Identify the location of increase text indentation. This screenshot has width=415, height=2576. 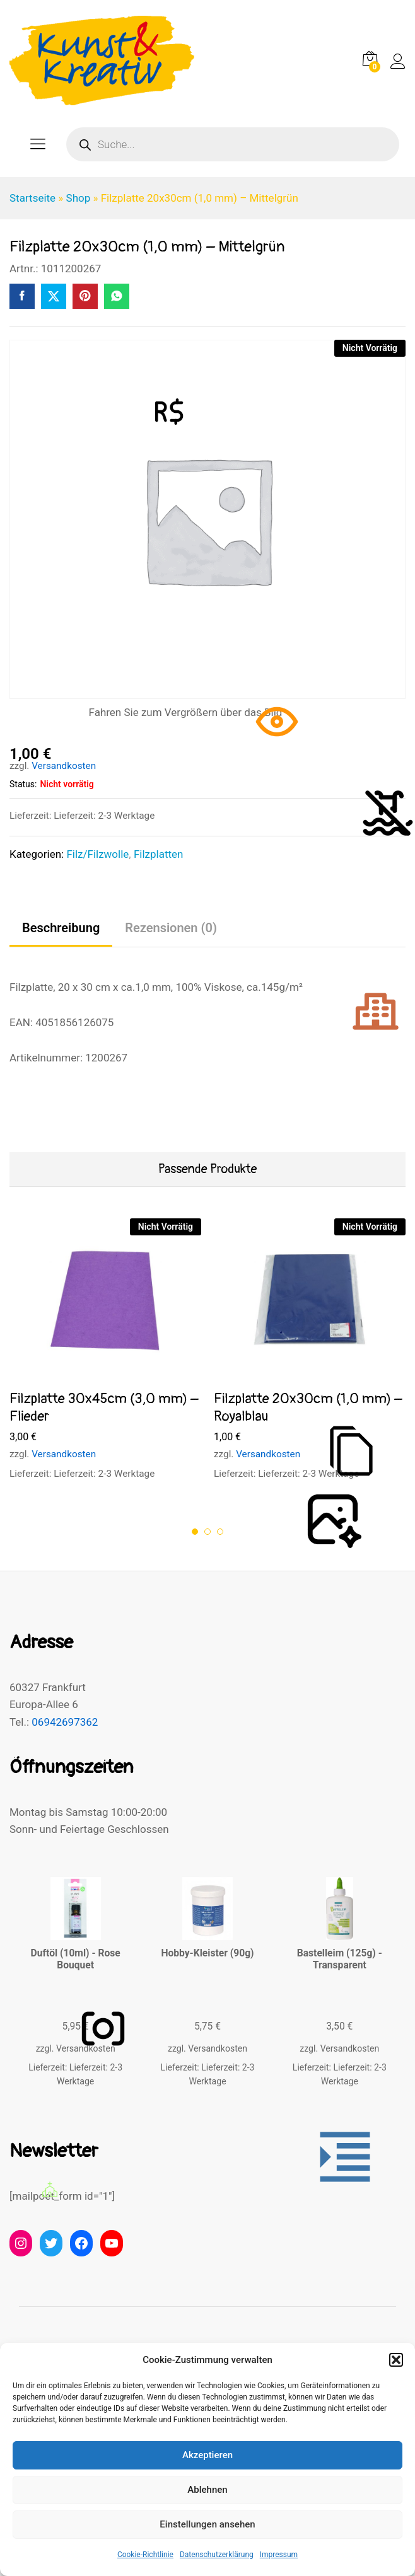
(345, 2157).